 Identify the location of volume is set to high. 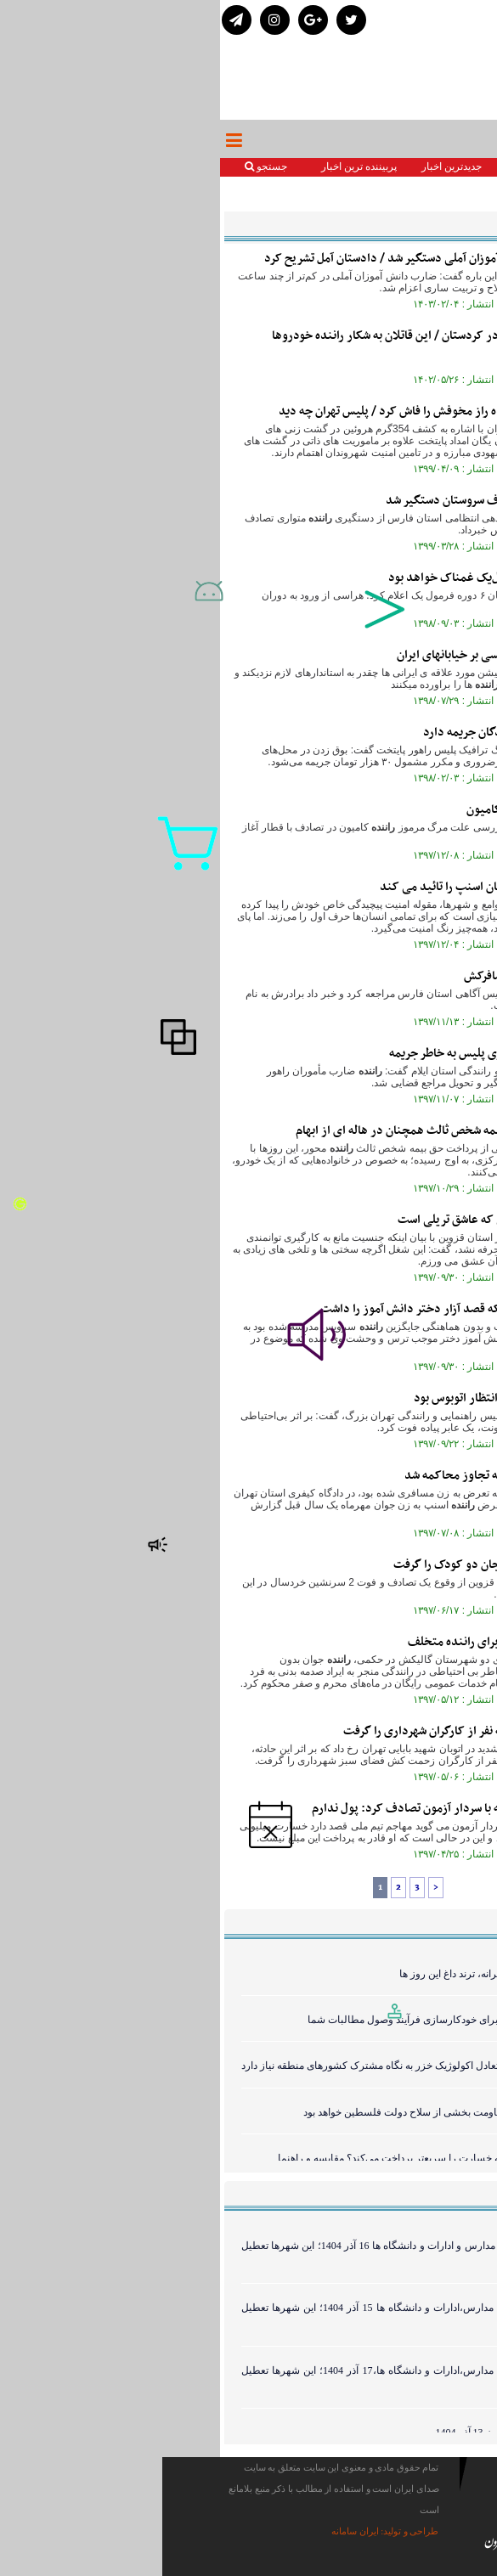
(315, 1334).